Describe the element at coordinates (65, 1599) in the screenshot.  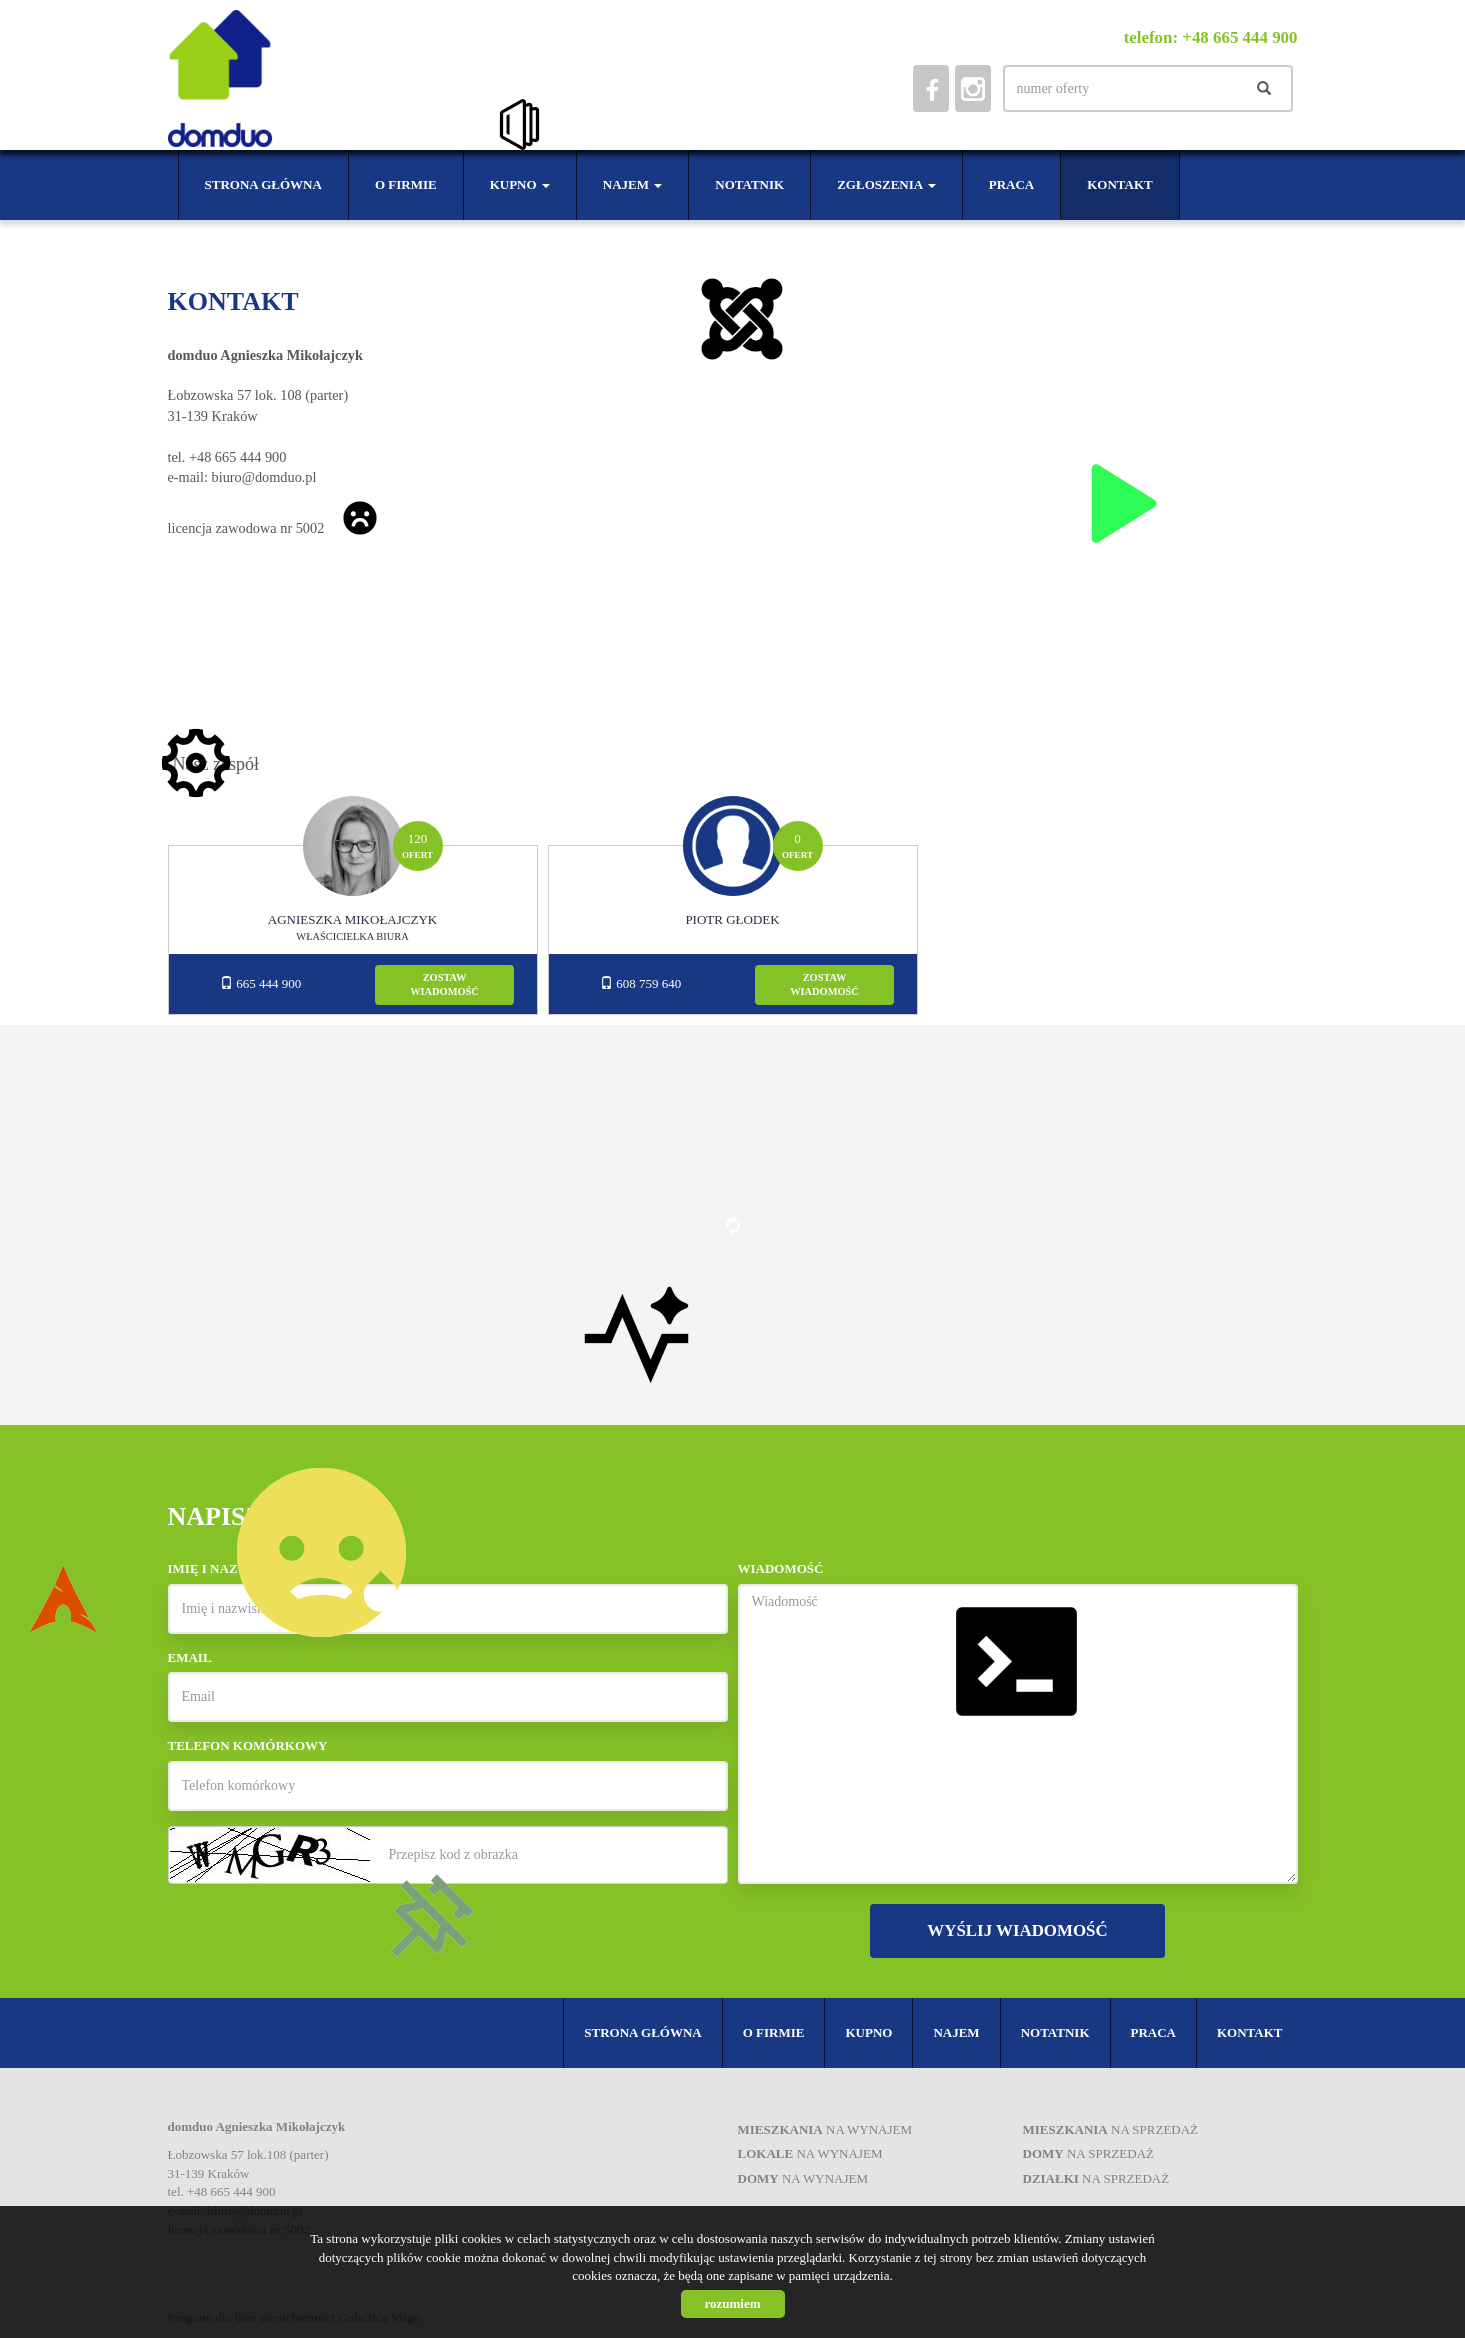
I see `Arch Linux logo` at that location.